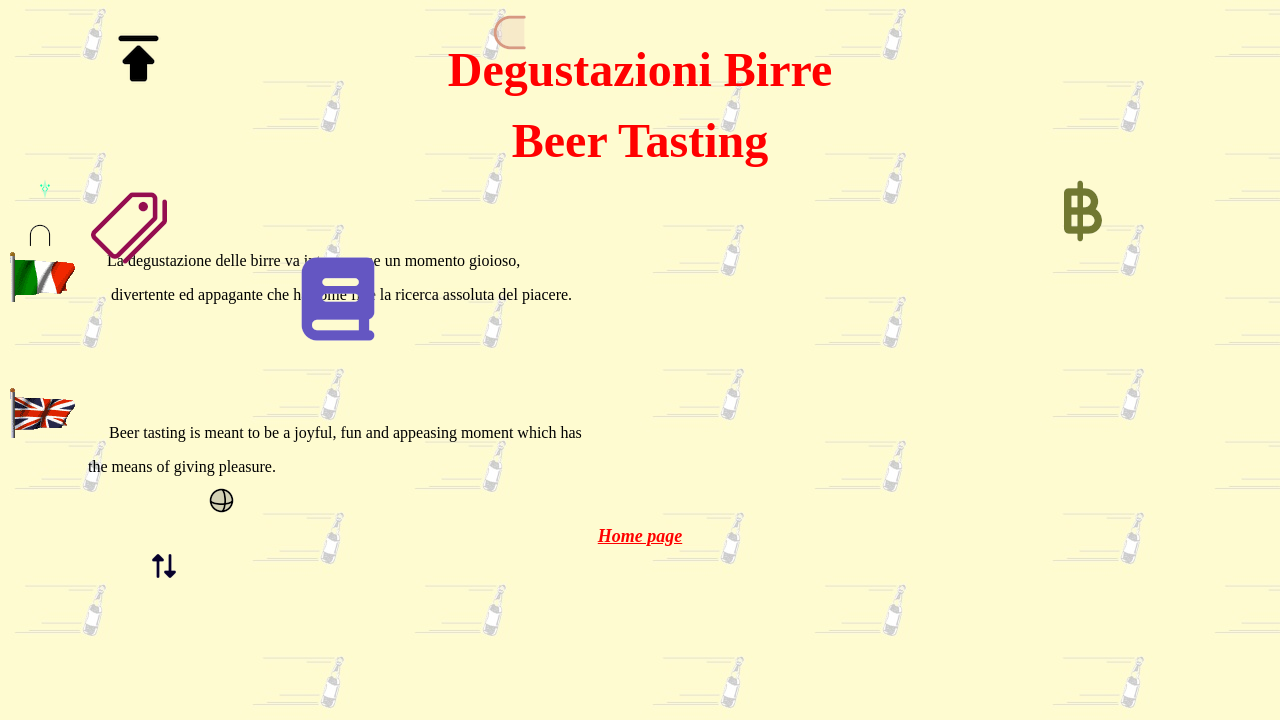  Describe the element at coordinates (1083, 211) in the screenshot. I see `indicates thai baht currency` at that location.